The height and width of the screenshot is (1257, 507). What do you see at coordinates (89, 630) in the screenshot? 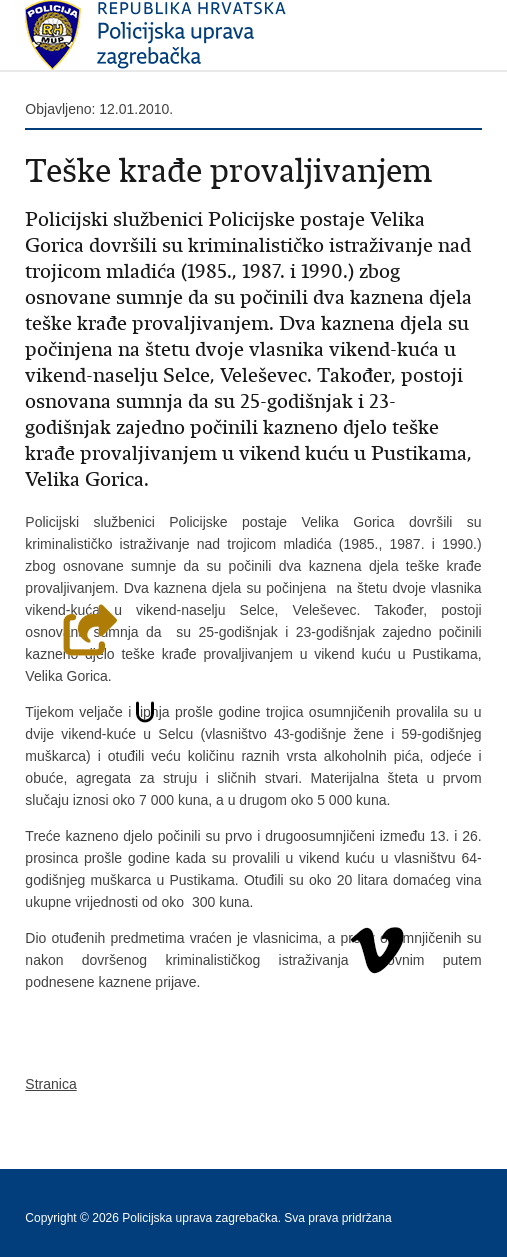
I see `share content to another app or platform` at bounding box center [89, 630].